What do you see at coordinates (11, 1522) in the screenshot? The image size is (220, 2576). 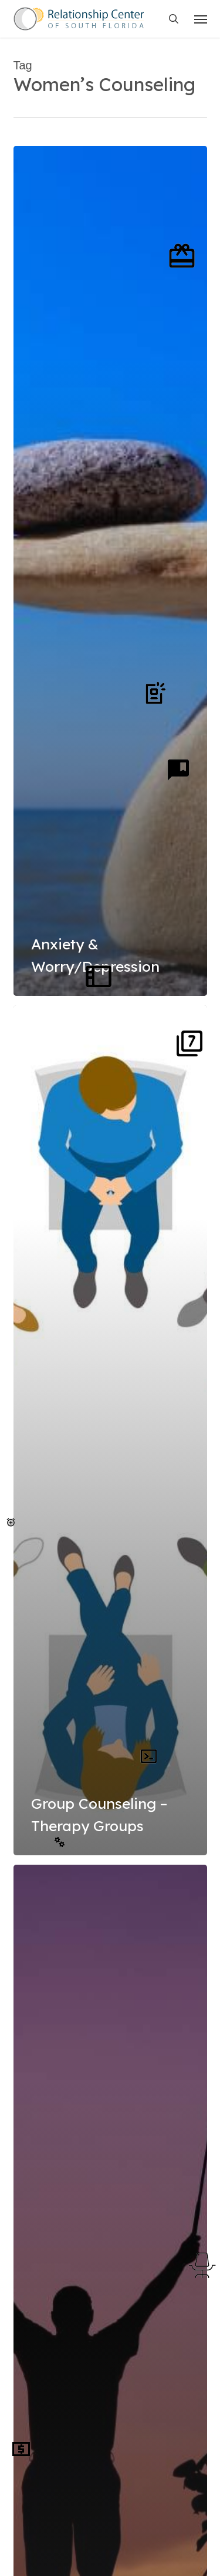 I see `add a new alarm` at bounding box center [11, 1522].